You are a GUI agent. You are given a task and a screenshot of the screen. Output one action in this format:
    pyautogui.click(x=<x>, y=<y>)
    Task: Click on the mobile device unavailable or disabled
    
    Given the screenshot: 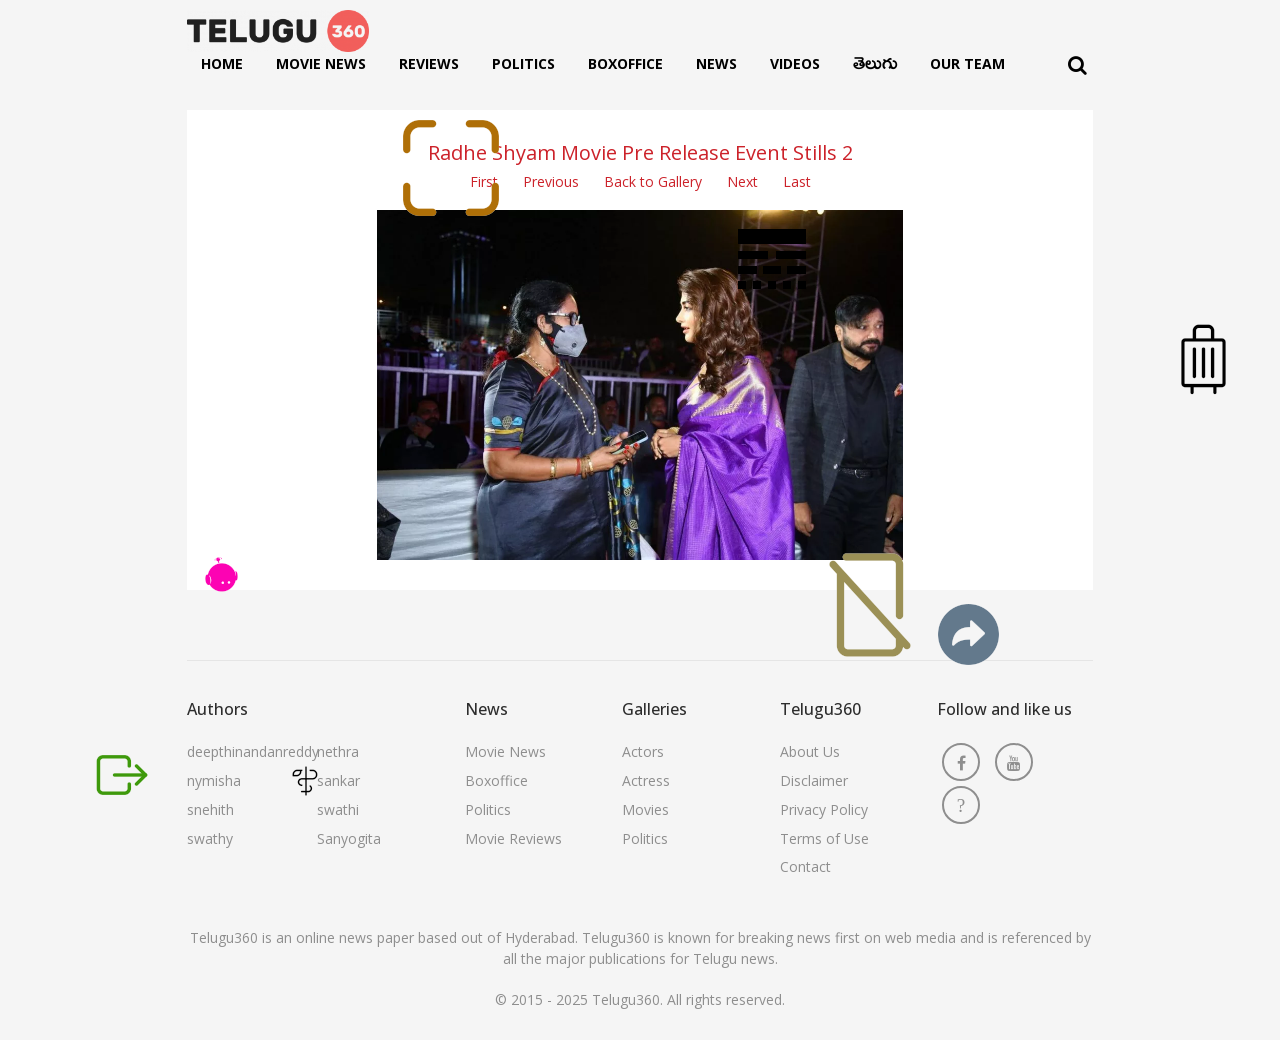 What is the action you would take?
    pyautogui.click(x=870, y=605)
    